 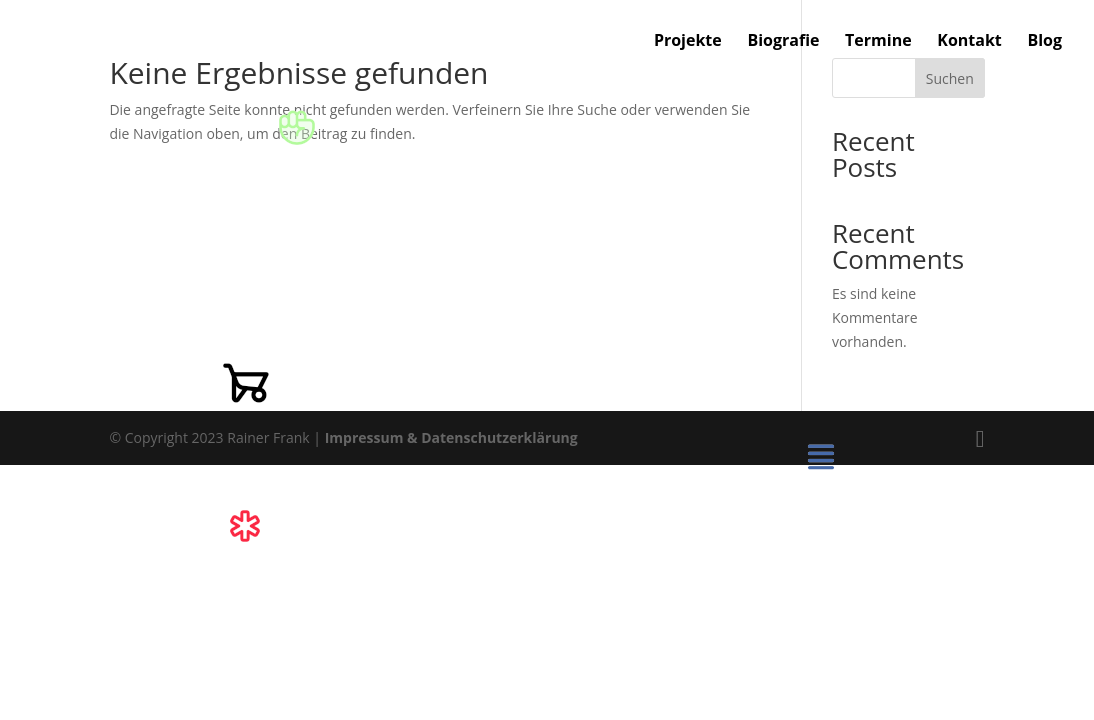 I want to click on indicates solidarity or support action, so click(x=297, y=127).